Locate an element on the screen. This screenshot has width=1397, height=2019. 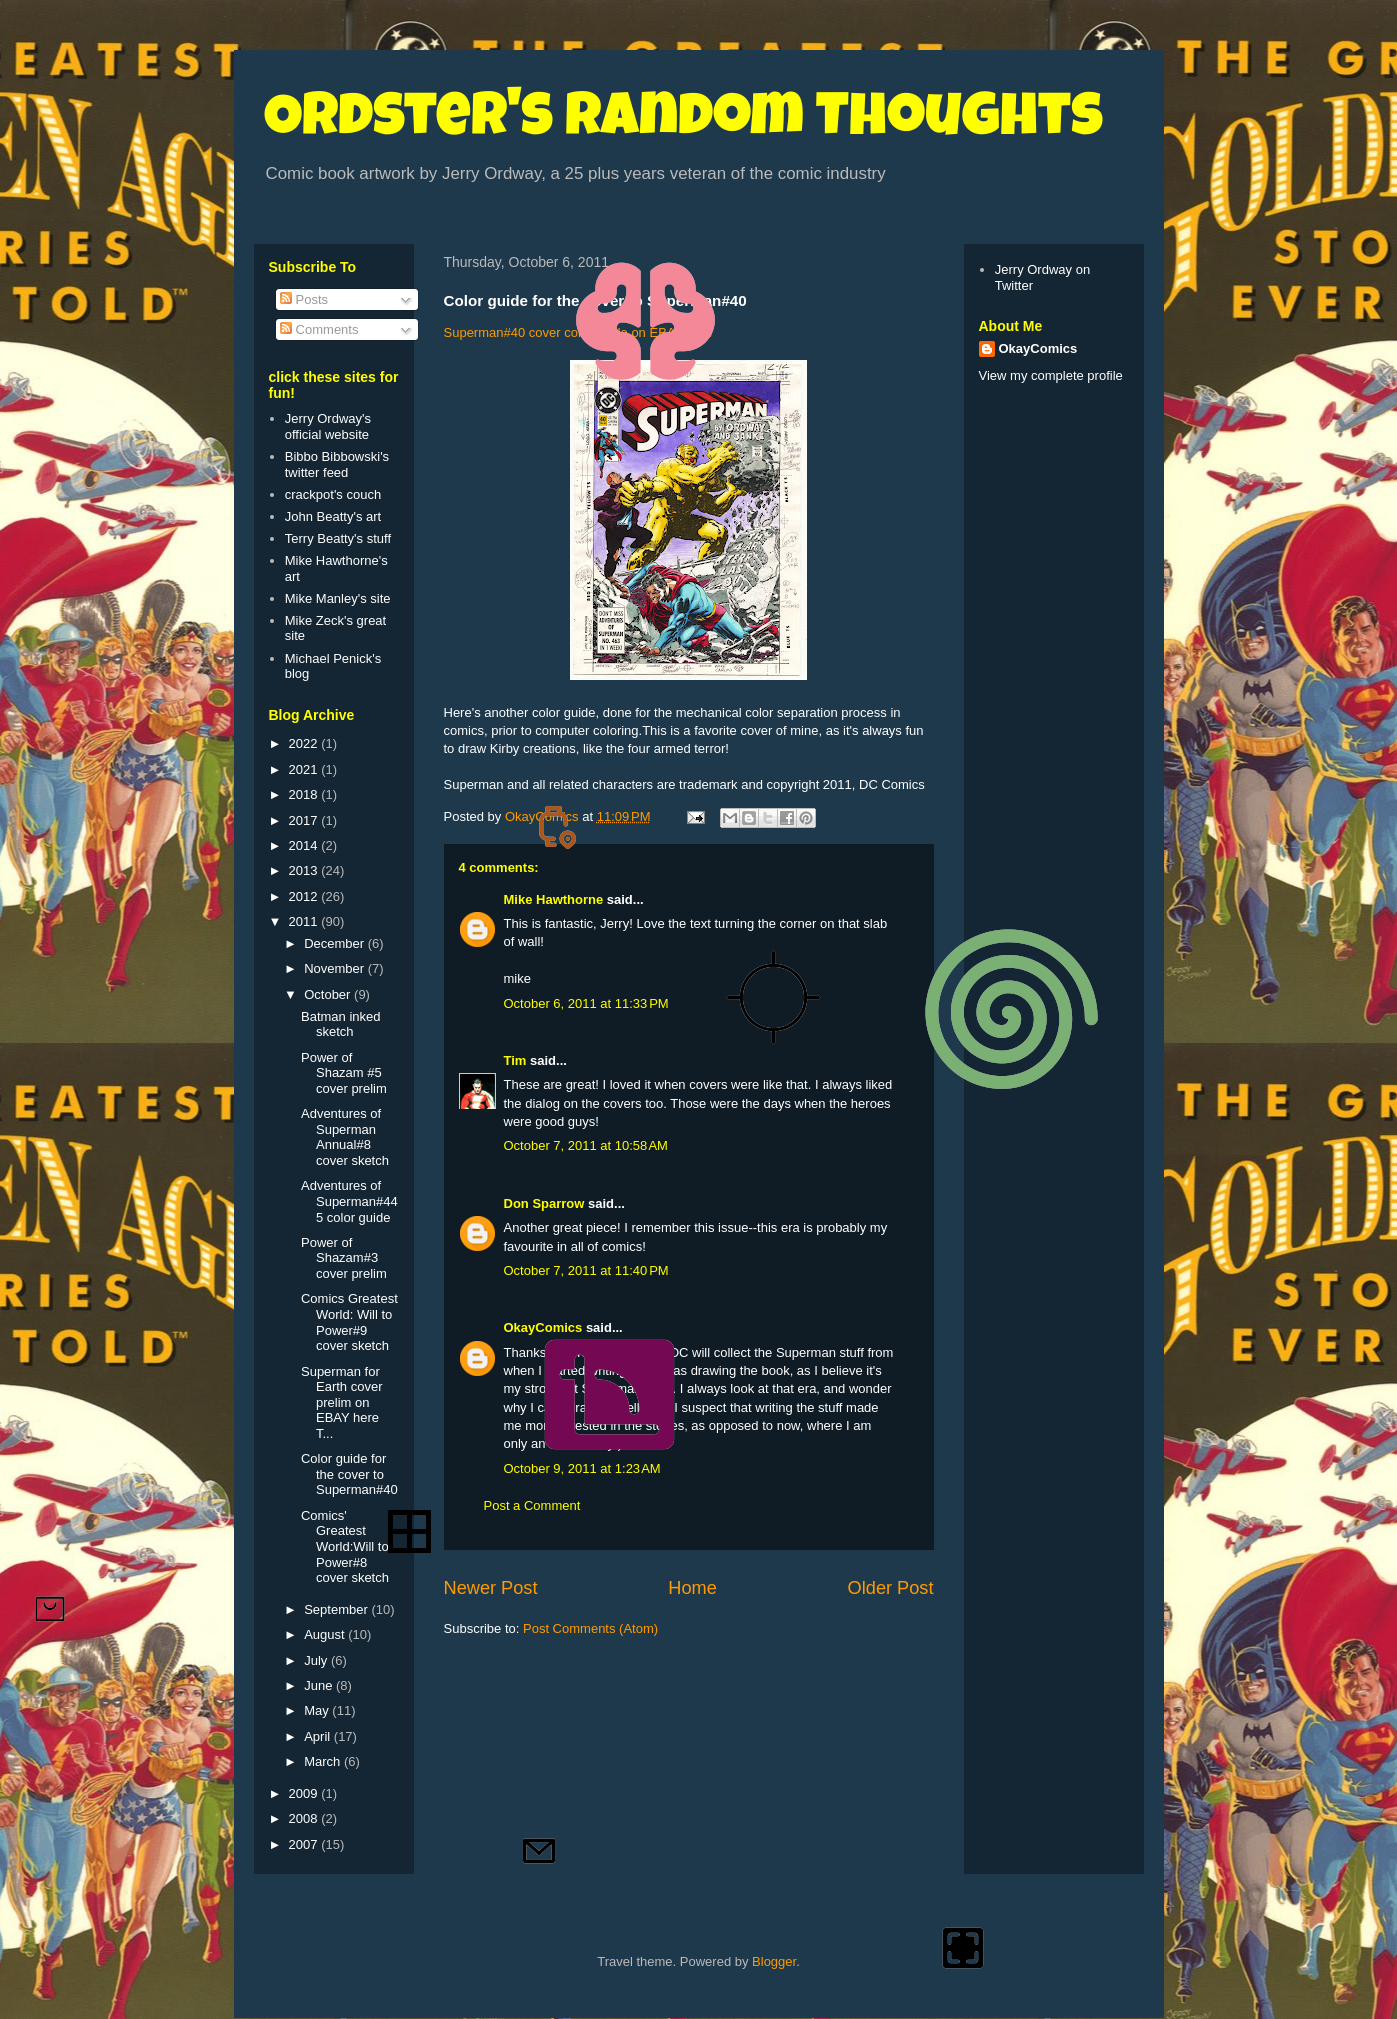
measure or adjust an angle is located at coordinates (609, 1394).